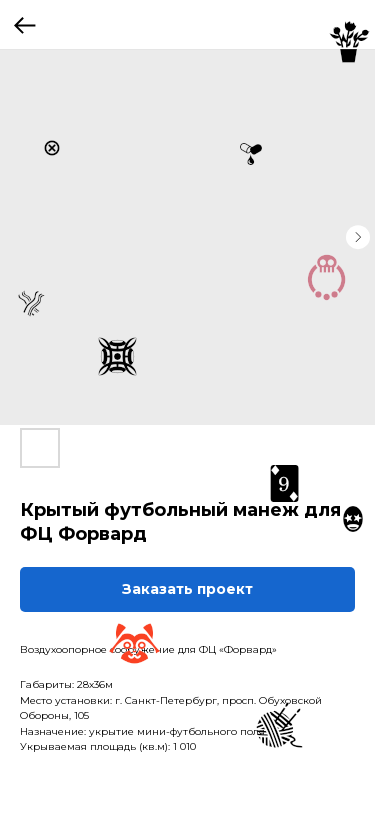 Image resolution: width=375 pixels, height=815 pixels. I want to click on equip a skull ring accessory, so click(326, 277).